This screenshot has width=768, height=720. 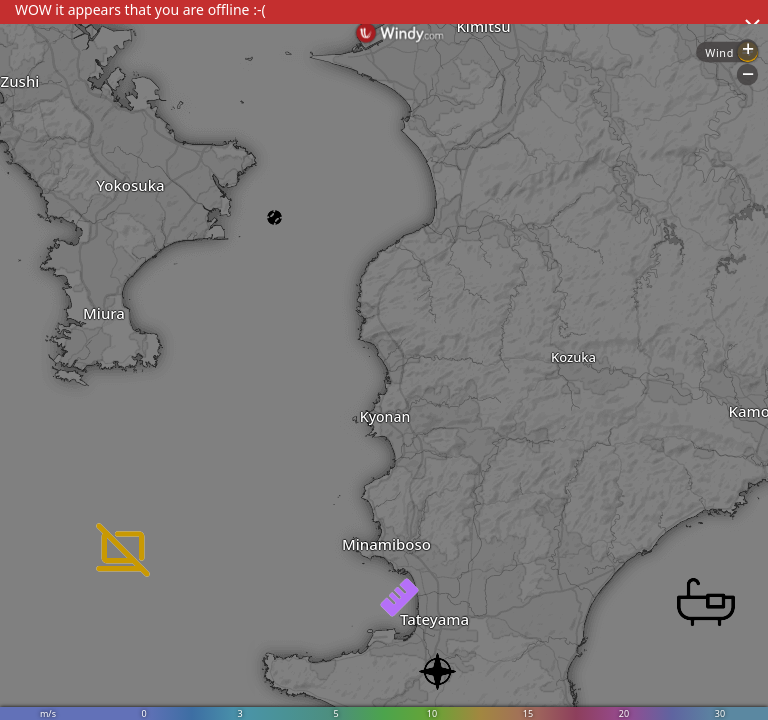 What do you see at coordinates (706, 603) in the screenshot?
I see `indicates bathroom amenity in a listing` at bounding box center [706, 603].